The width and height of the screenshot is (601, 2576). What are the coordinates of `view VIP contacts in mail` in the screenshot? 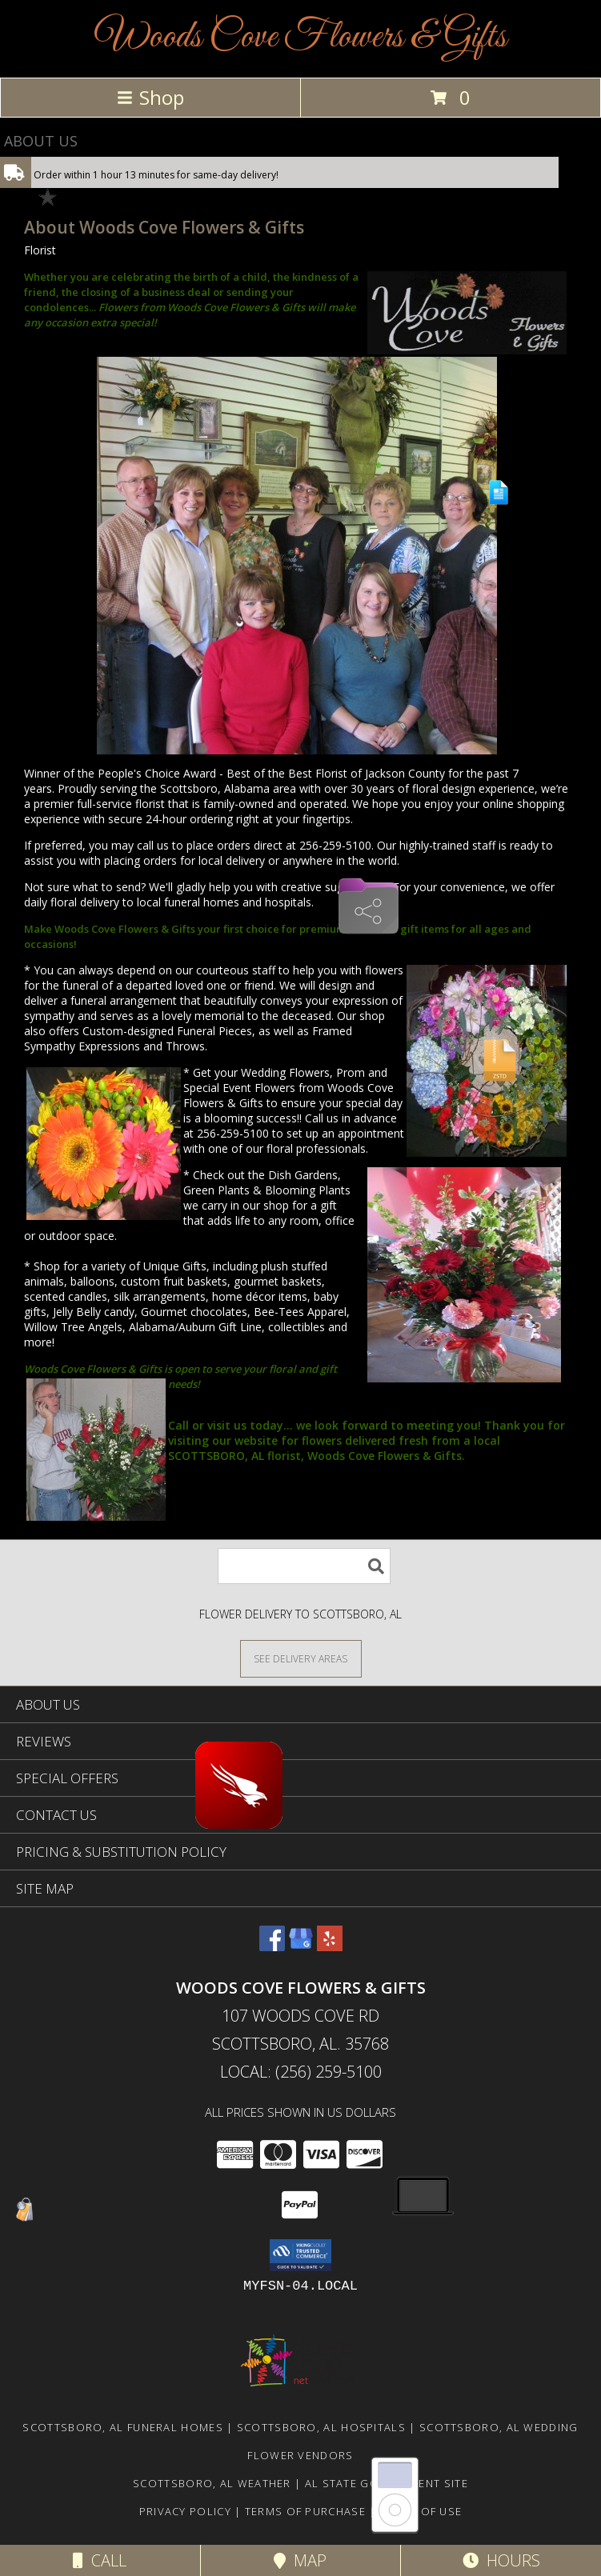 It's located at (47, 197).